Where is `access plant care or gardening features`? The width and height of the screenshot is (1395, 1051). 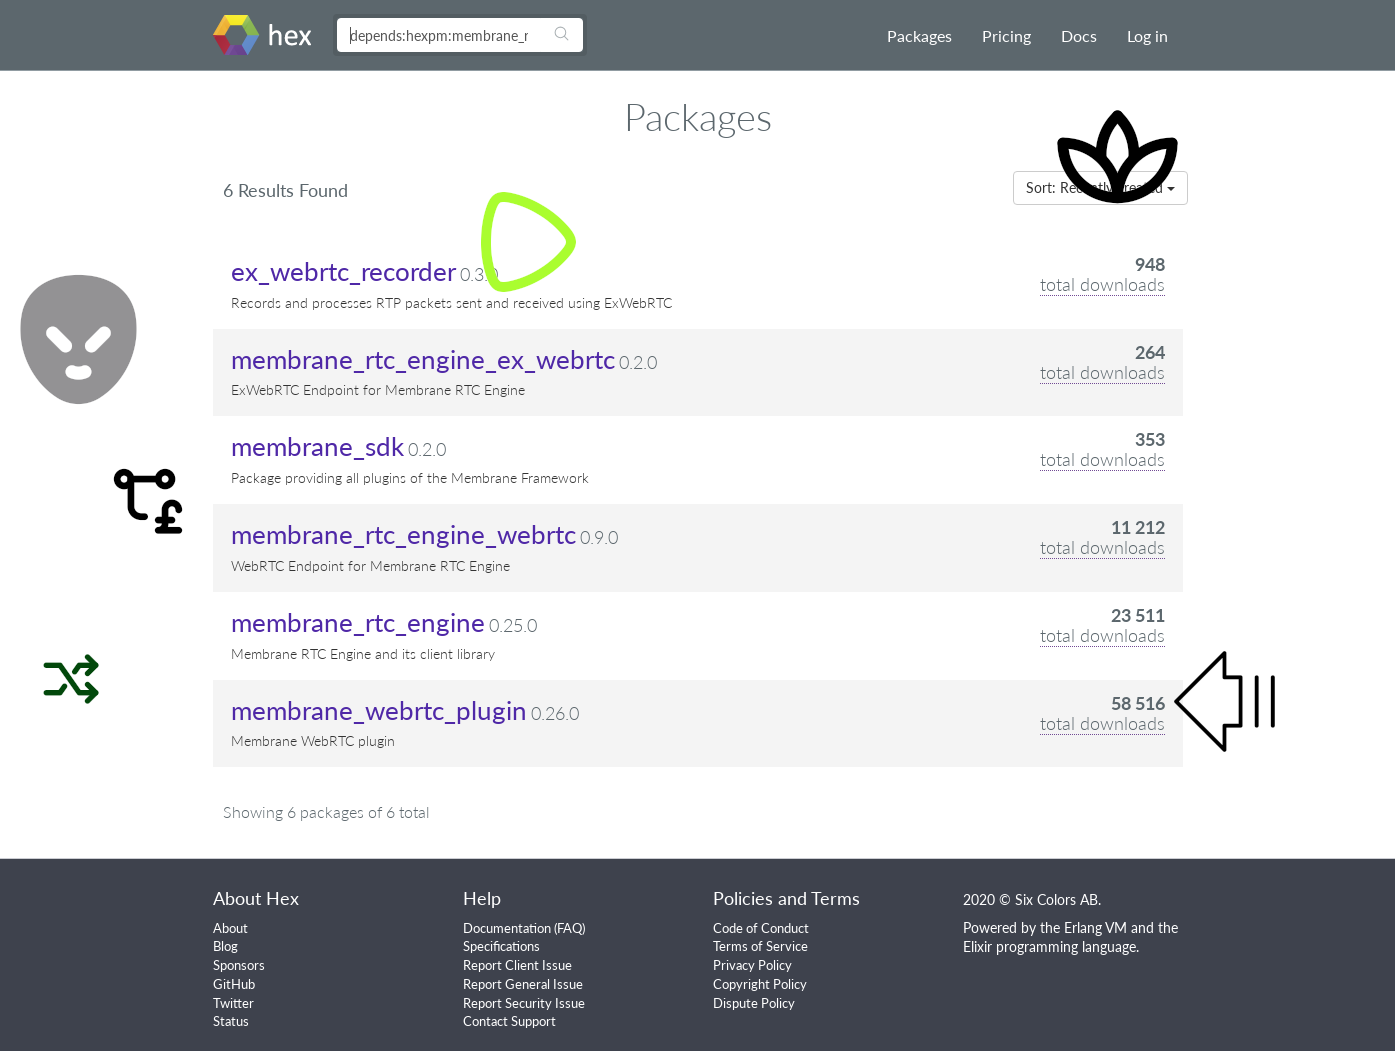
access plant care or gardening features is located at coordinates (1117, 159).